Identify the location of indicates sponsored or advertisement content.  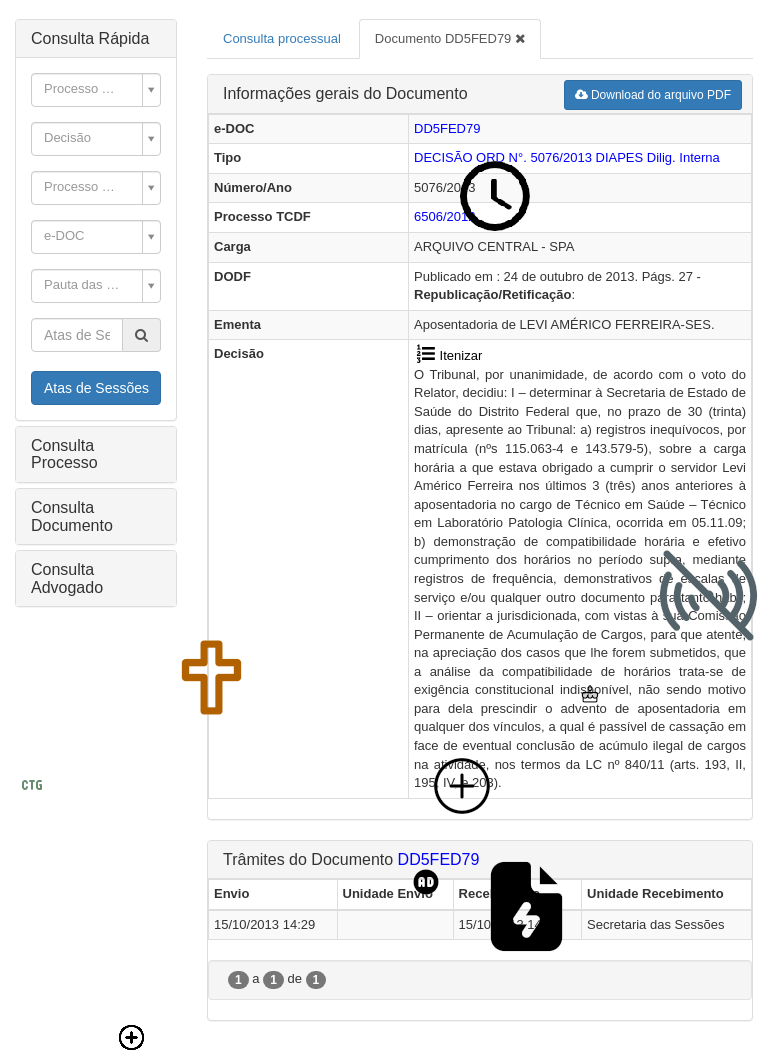
(426, 882).